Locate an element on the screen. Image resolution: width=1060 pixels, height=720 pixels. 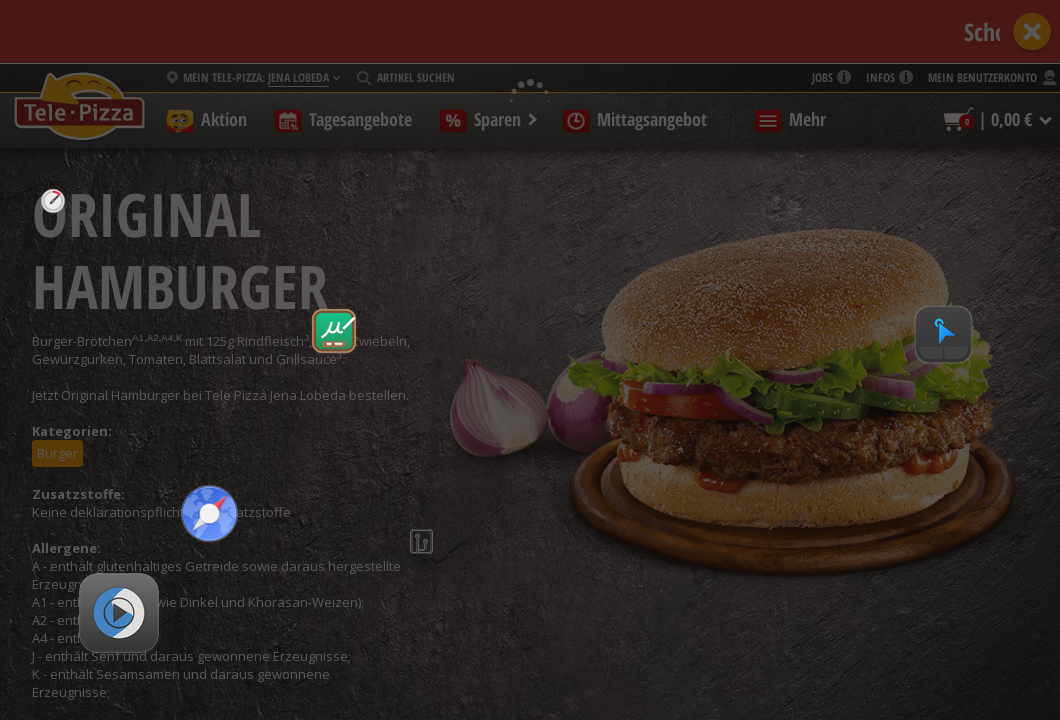
open sysprof system profiler is located at coordinates (53, 201).